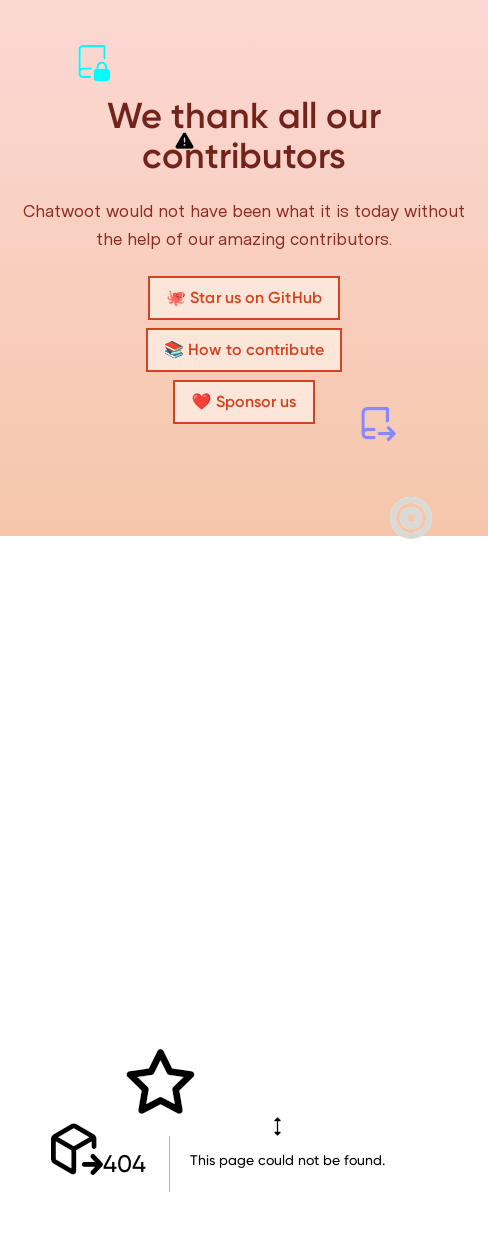 The width and height of the screenshot is (488, 1256). Describe the element at coordinates (377, 425) in the screenshot. I see `pull changes from a remote repository` at that location.